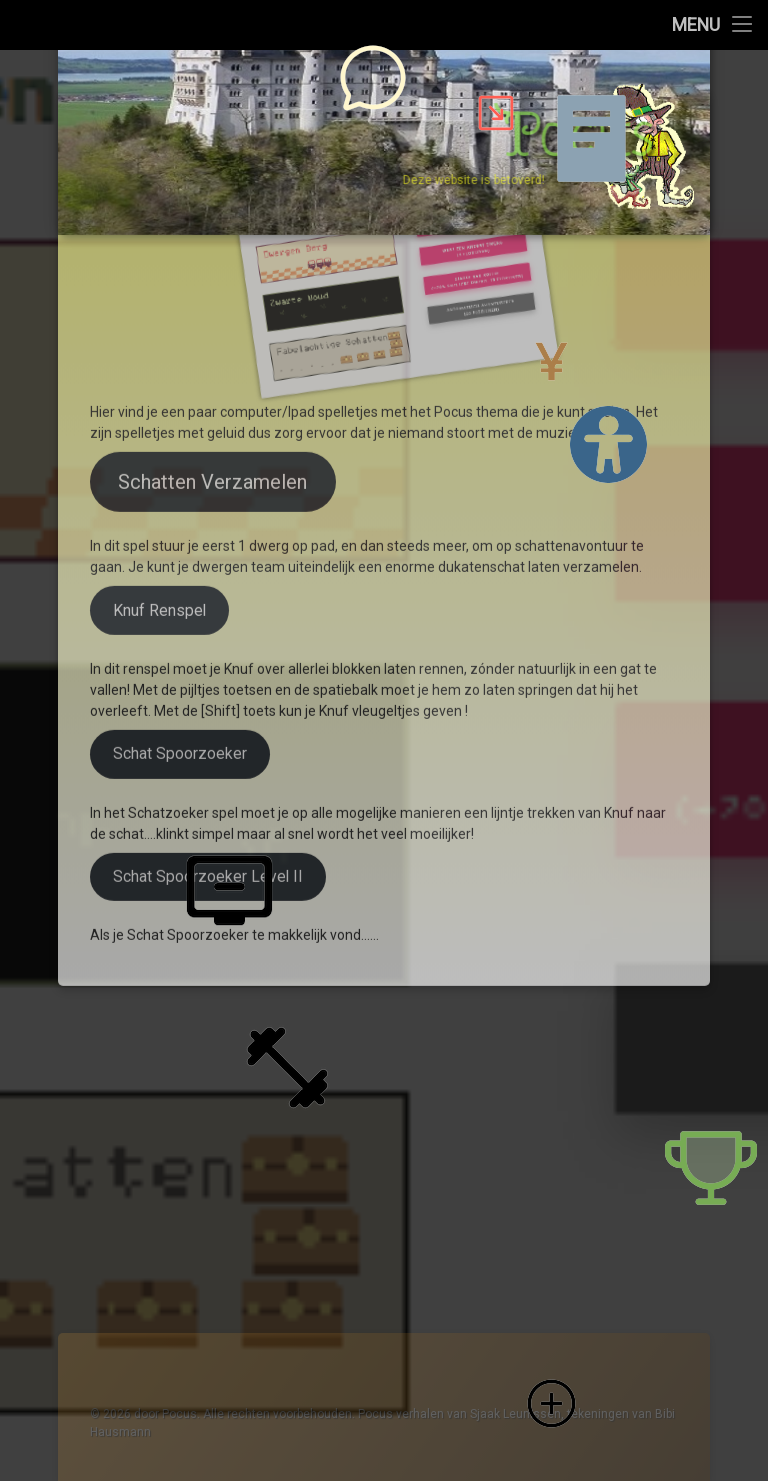 This screenshot has width=768, height=1481. I want to click on access fitness or workout features, so click(287, 1067).